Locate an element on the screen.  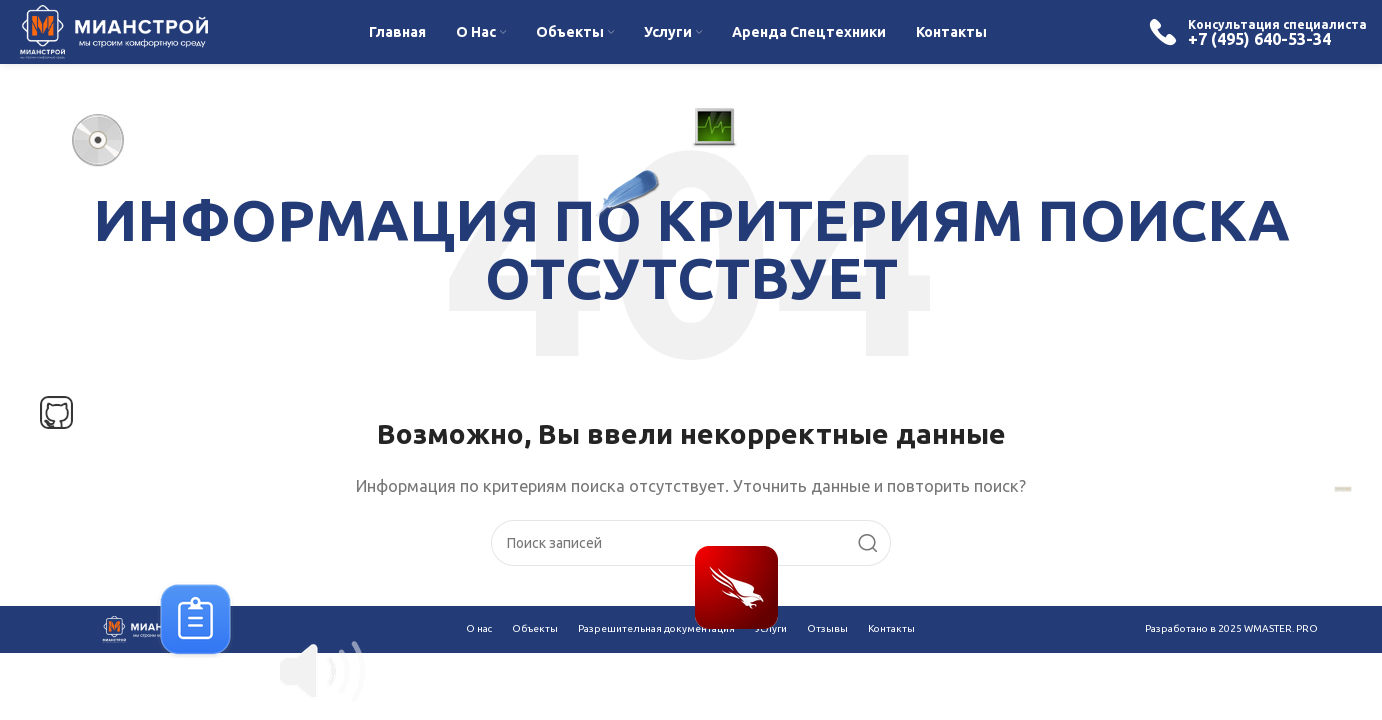
bluetooth keyboard connected (yellow variant) is located at coordinates (1343, 489).